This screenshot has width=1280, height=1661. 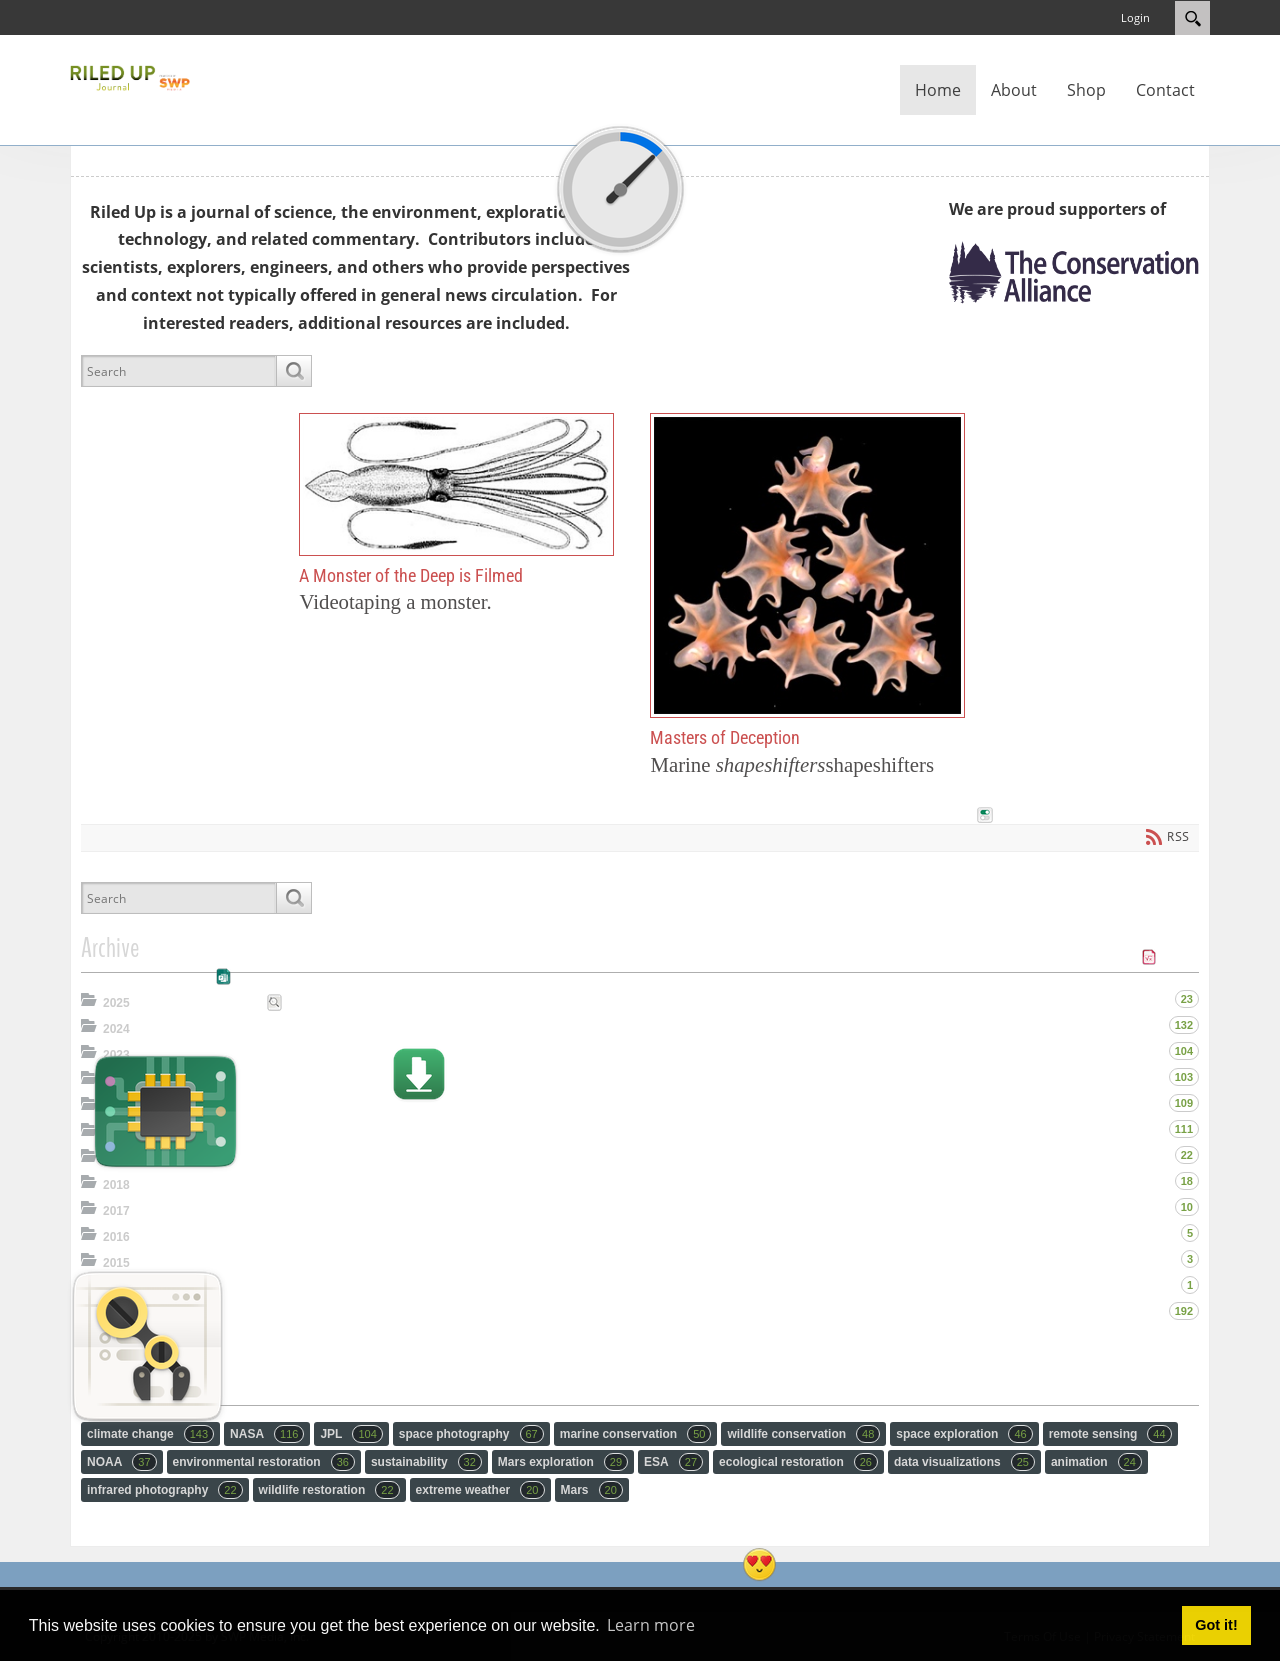 I want to click on open gnome tweaks to customize desktop settings, so click(x=985, y=815).